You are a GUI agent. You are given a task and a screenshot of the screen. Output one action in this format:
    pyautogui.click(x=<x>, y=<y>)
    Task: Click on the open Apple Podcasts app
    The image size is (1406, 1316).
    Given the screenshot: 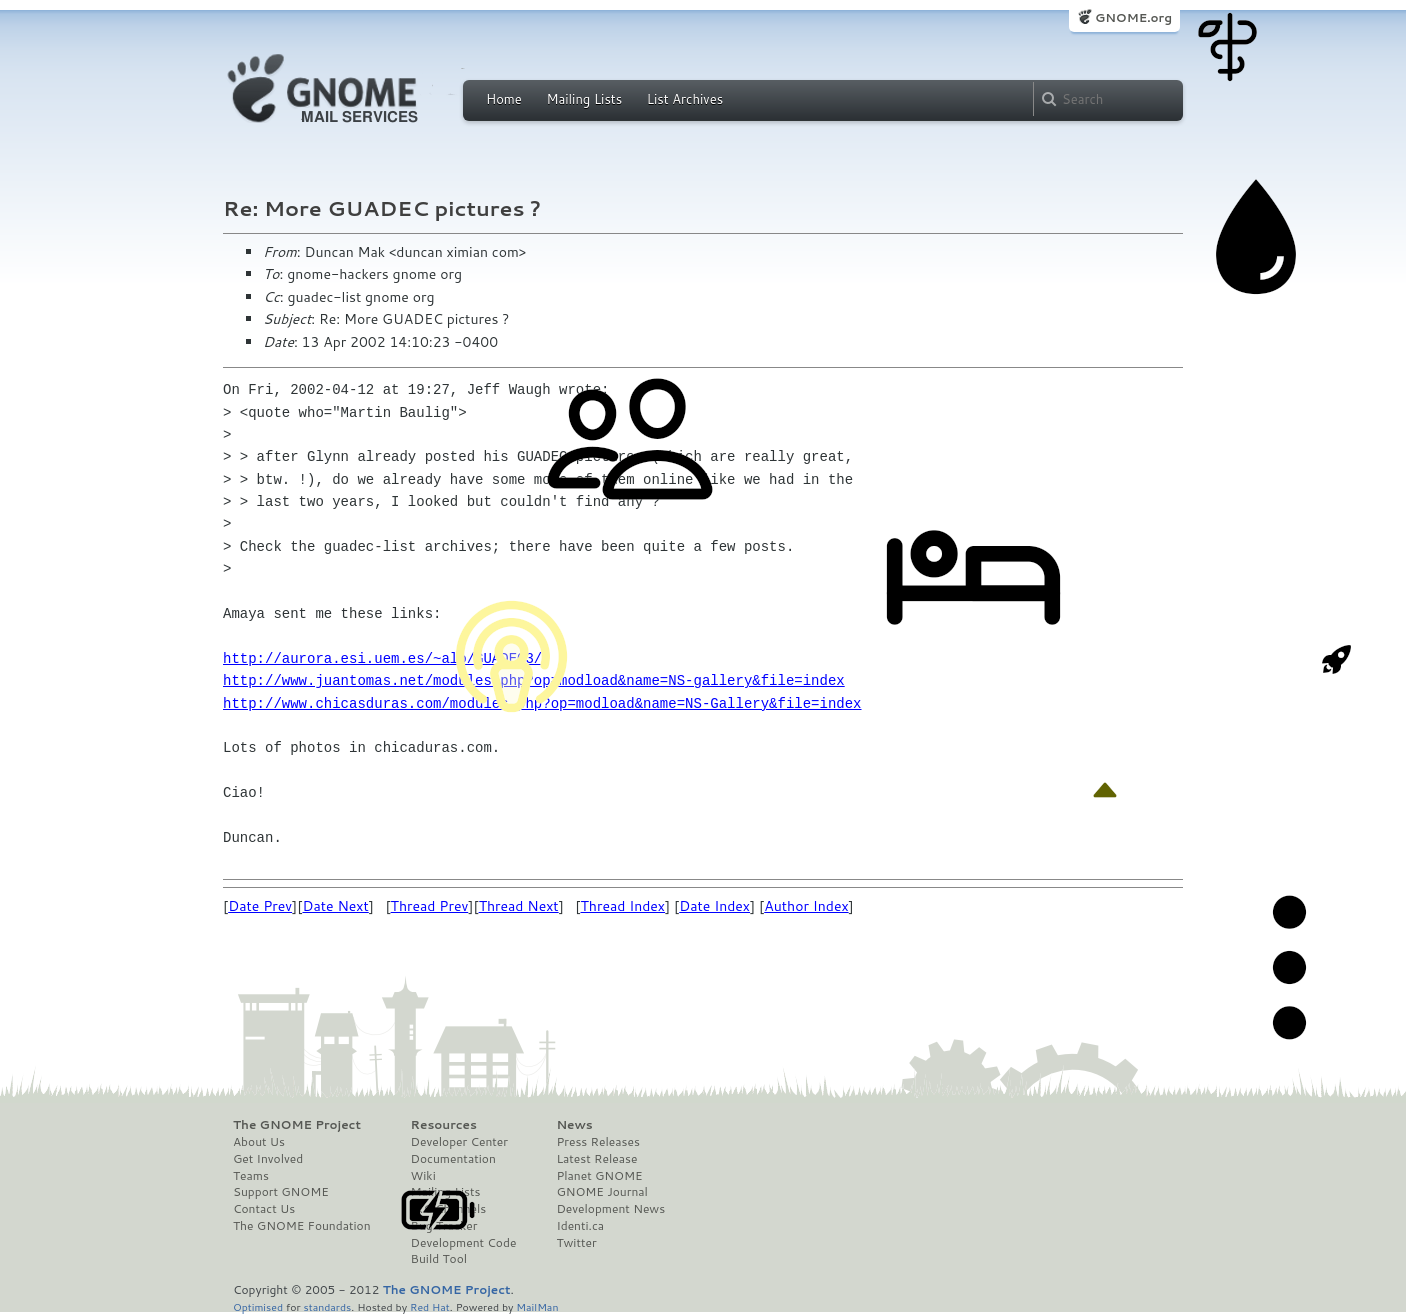 What is the action you would take?
    pyautogui.click(x=511, y=656)
    